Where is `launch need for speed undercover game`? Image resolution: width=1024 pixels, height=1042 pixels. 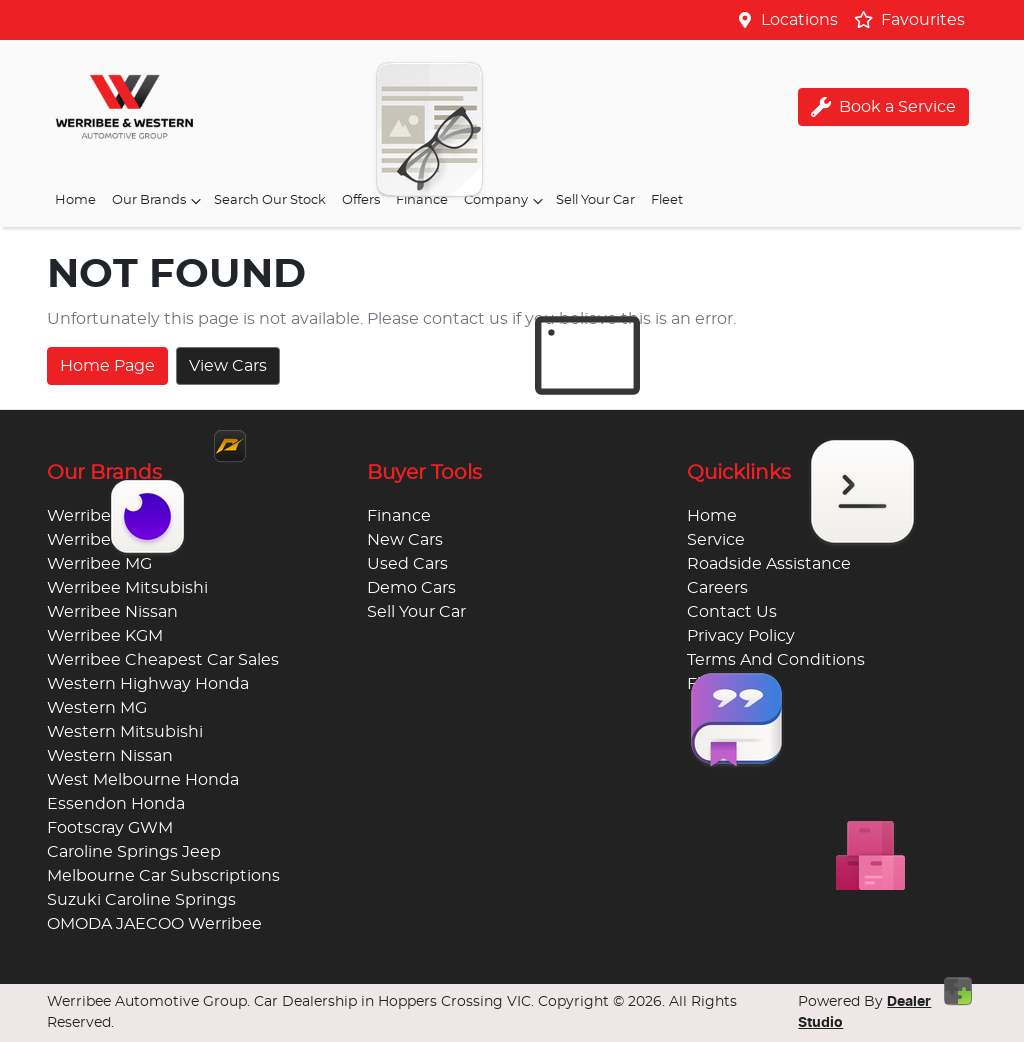
launch need for speed undercover game is located at coordinates (230, 446).